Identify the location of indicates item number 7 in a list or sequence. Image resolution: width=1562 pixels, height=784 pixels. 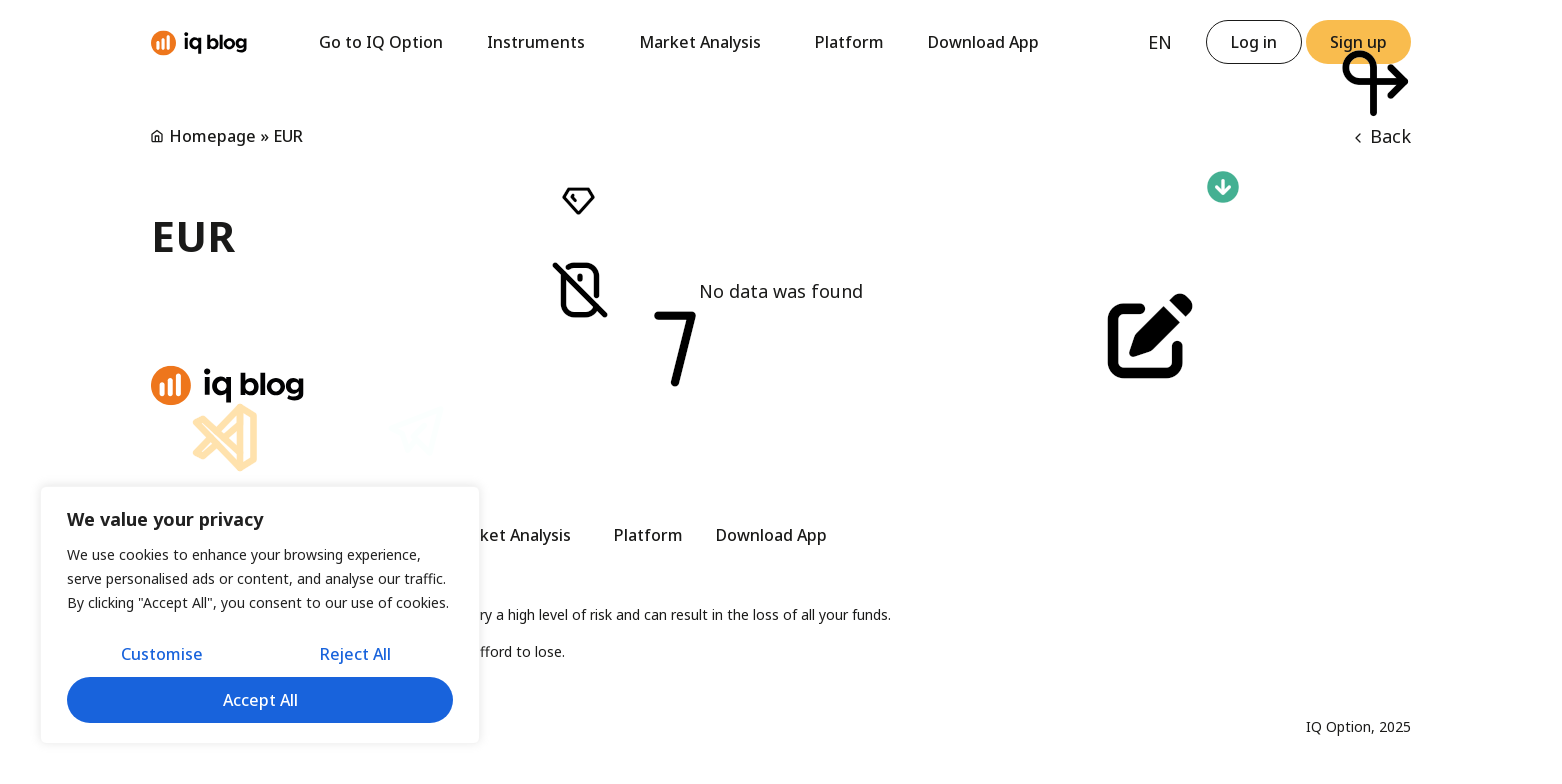
(675, 349).